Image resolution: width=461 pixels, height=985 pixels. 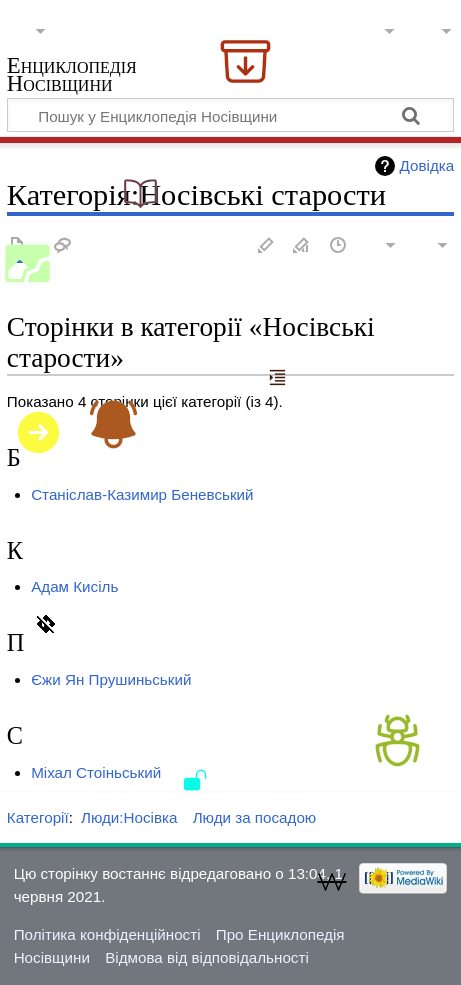 What do you see at coordinates (397, 740) in the screenshot?
I see `report a bug or issue` at bounding box center [397, 740].